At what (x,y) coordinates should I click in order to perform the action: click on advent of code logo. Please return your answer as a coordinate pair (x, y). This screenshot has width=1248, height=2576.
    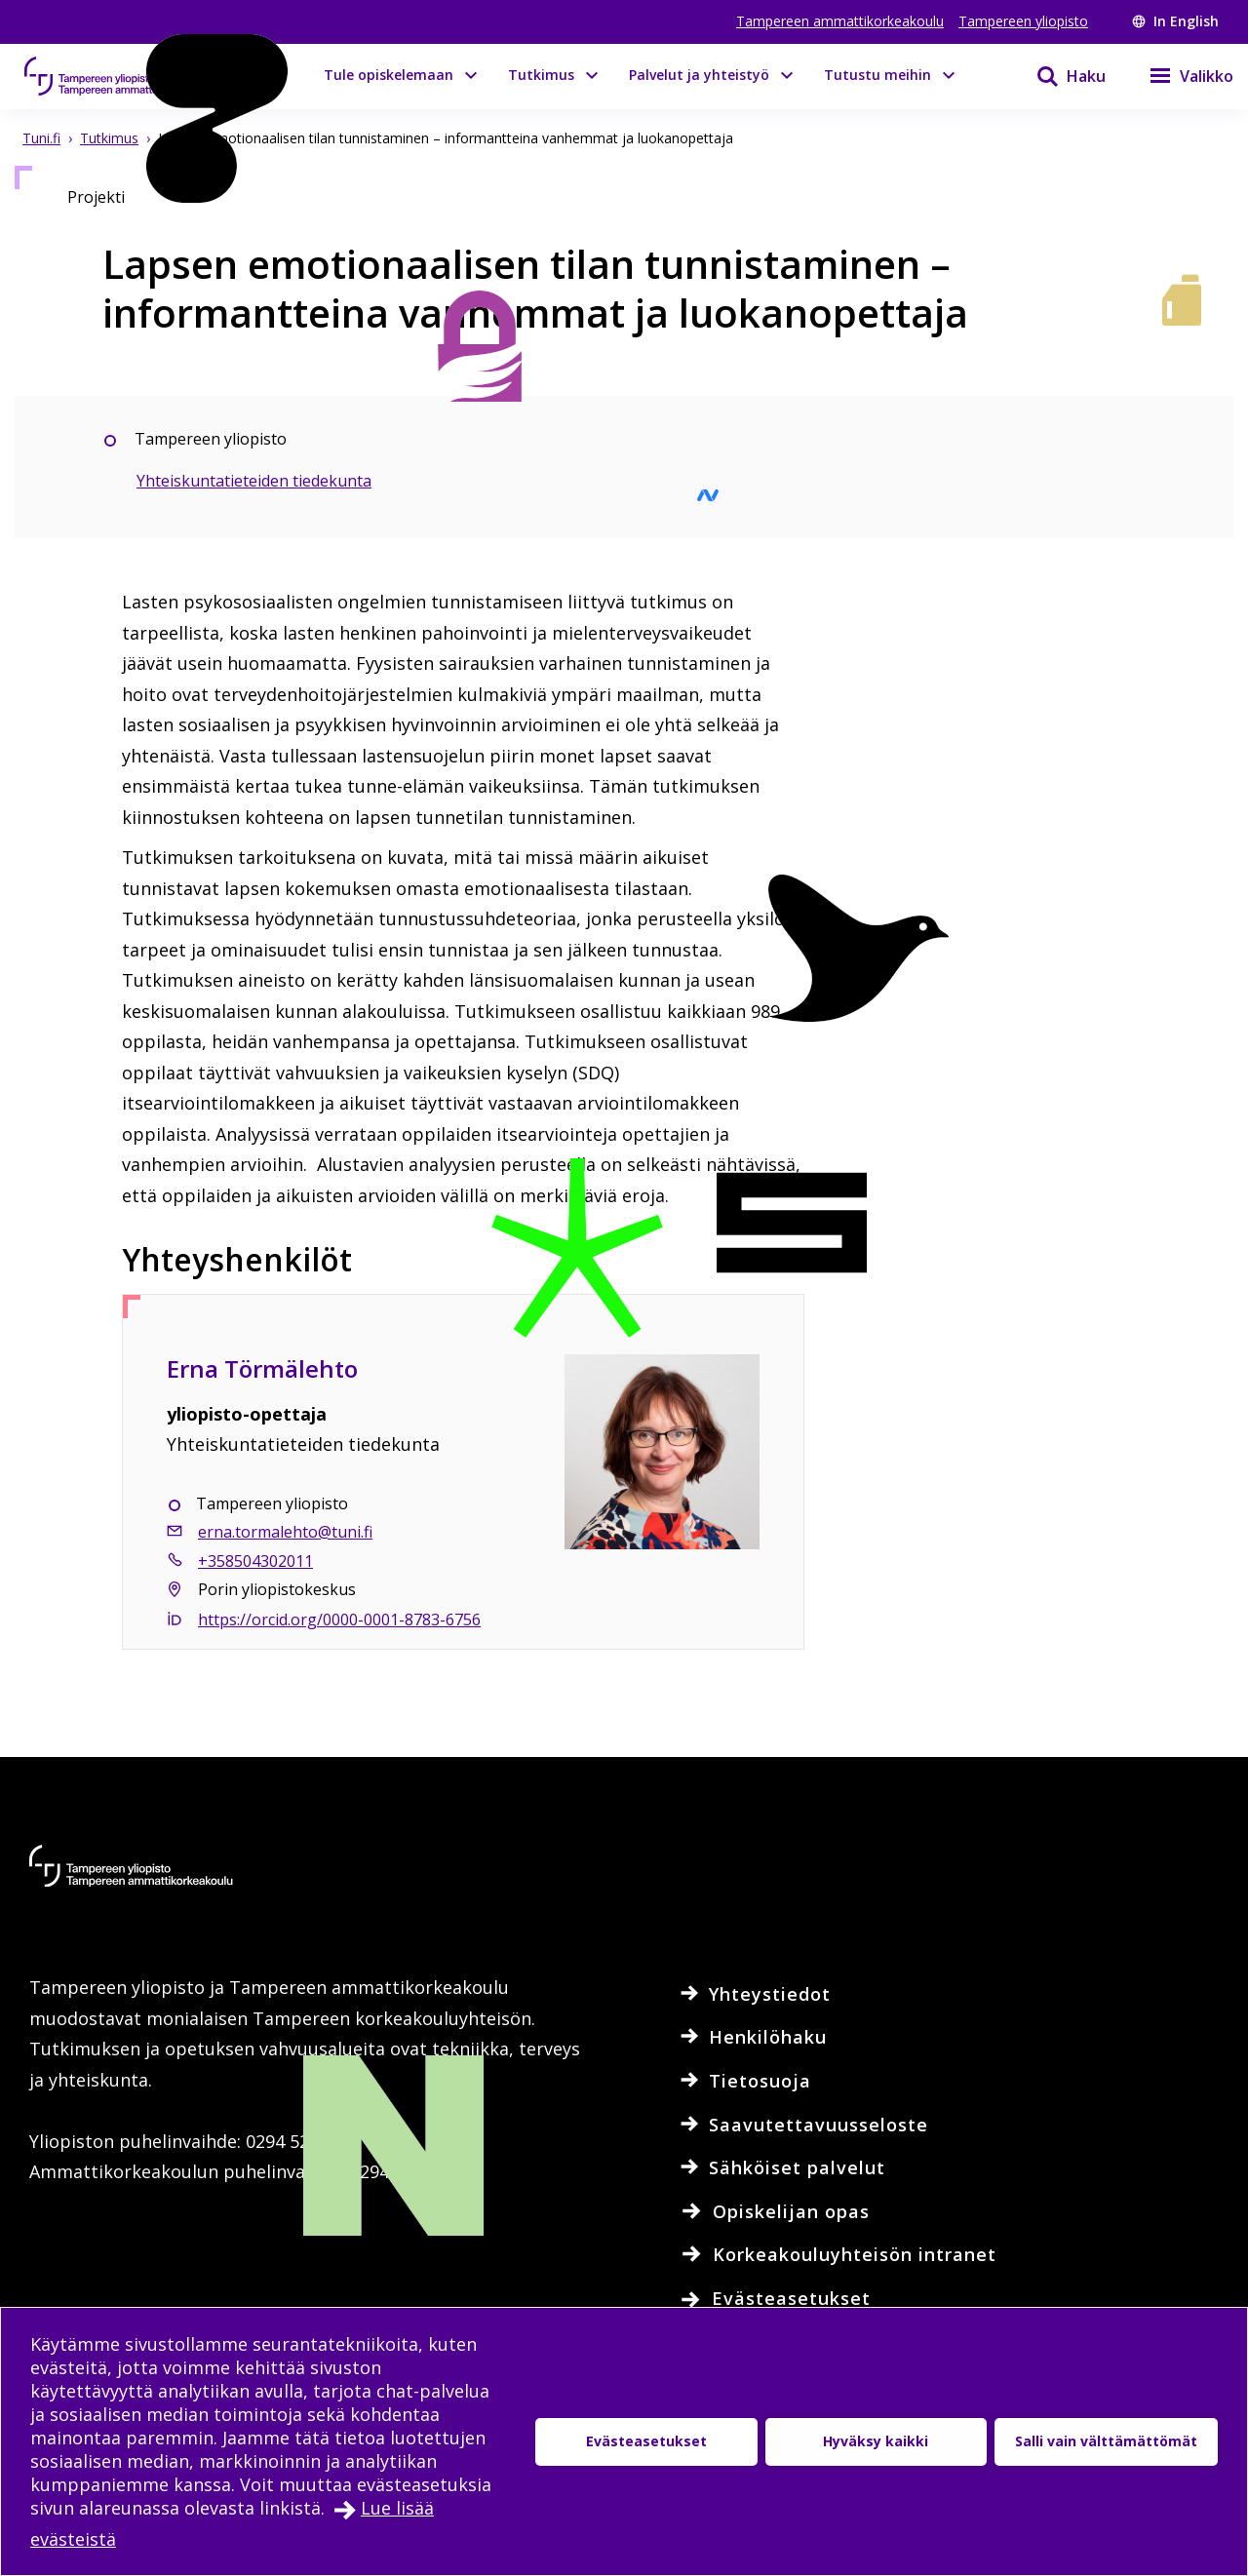
    Looking at the image, I should click on (577, 1248).